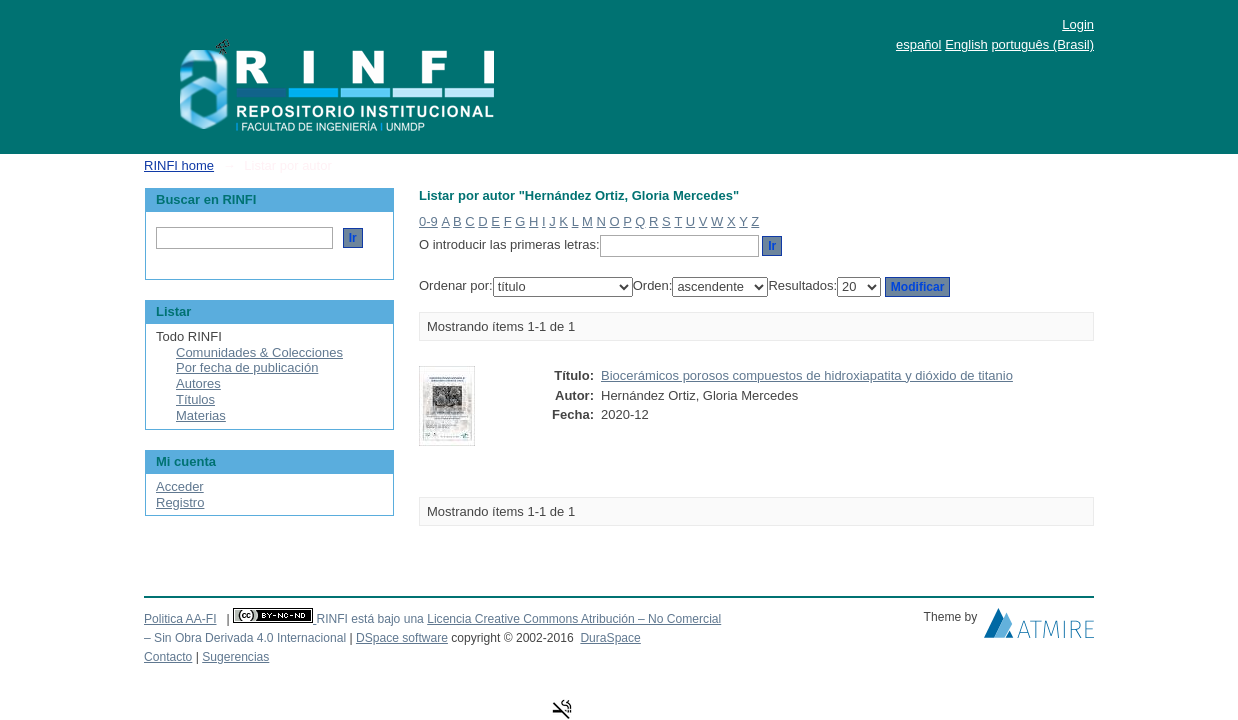 Image resolution: width=1238 pixels, height=720 pixels. Describe the element at coordinates (562, 709) in the screenshot. I see `indicates a smoke-free or no smoking area` at that location.